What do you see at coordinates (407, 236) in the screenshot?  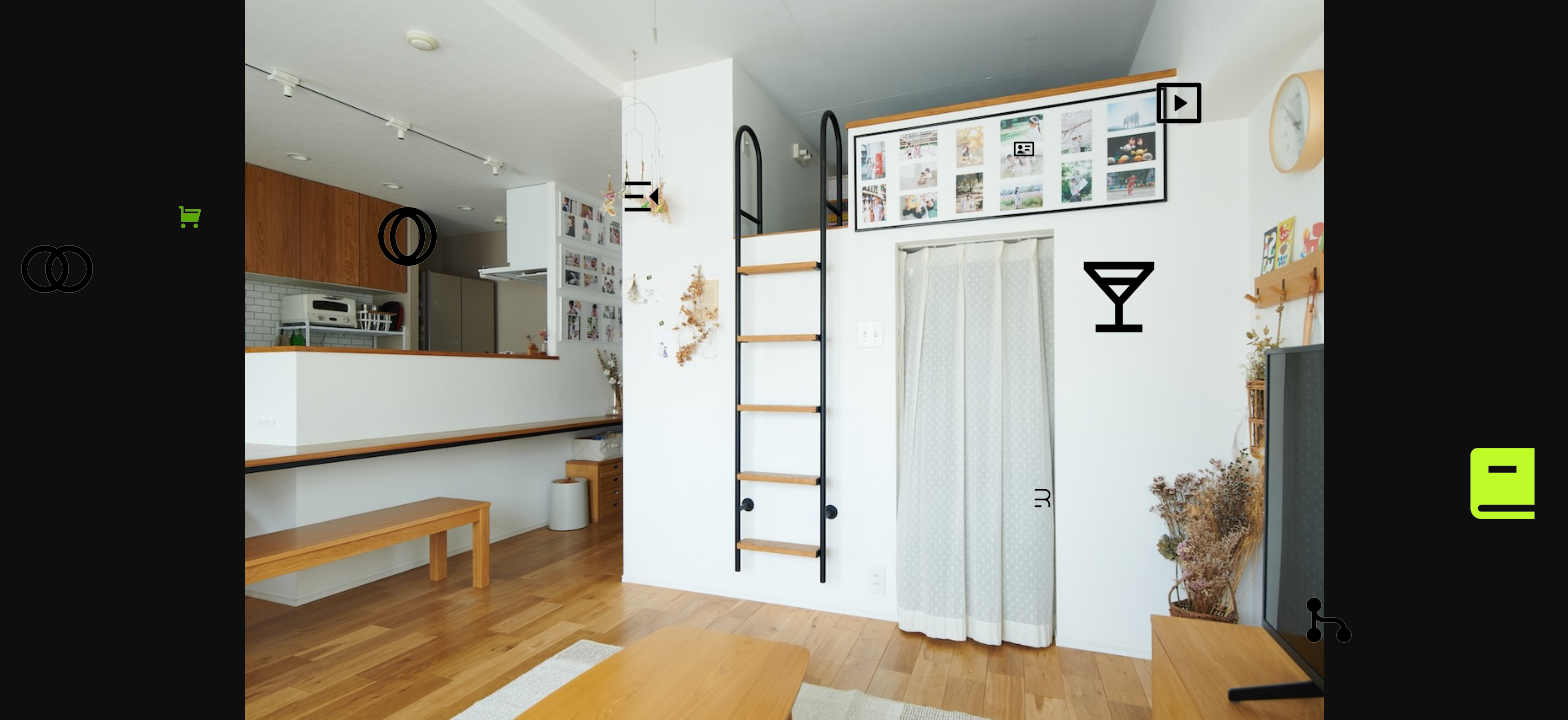 I see `open Opera browser` at bounding box center [407, 236].